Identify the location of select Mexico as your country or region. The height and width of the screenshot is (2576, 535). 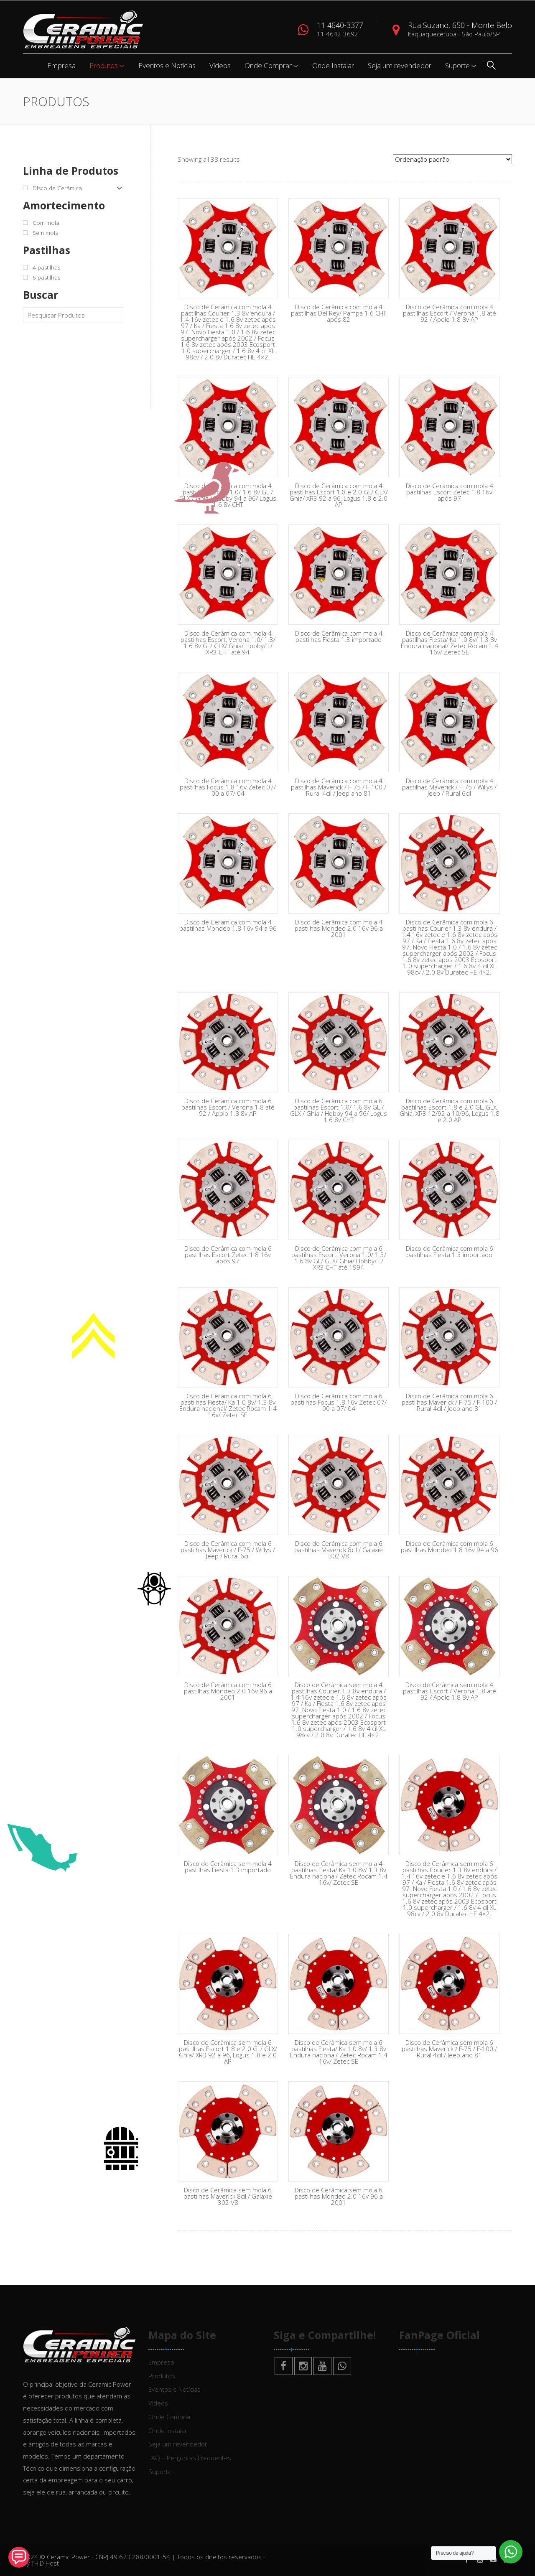
(42, 1848).